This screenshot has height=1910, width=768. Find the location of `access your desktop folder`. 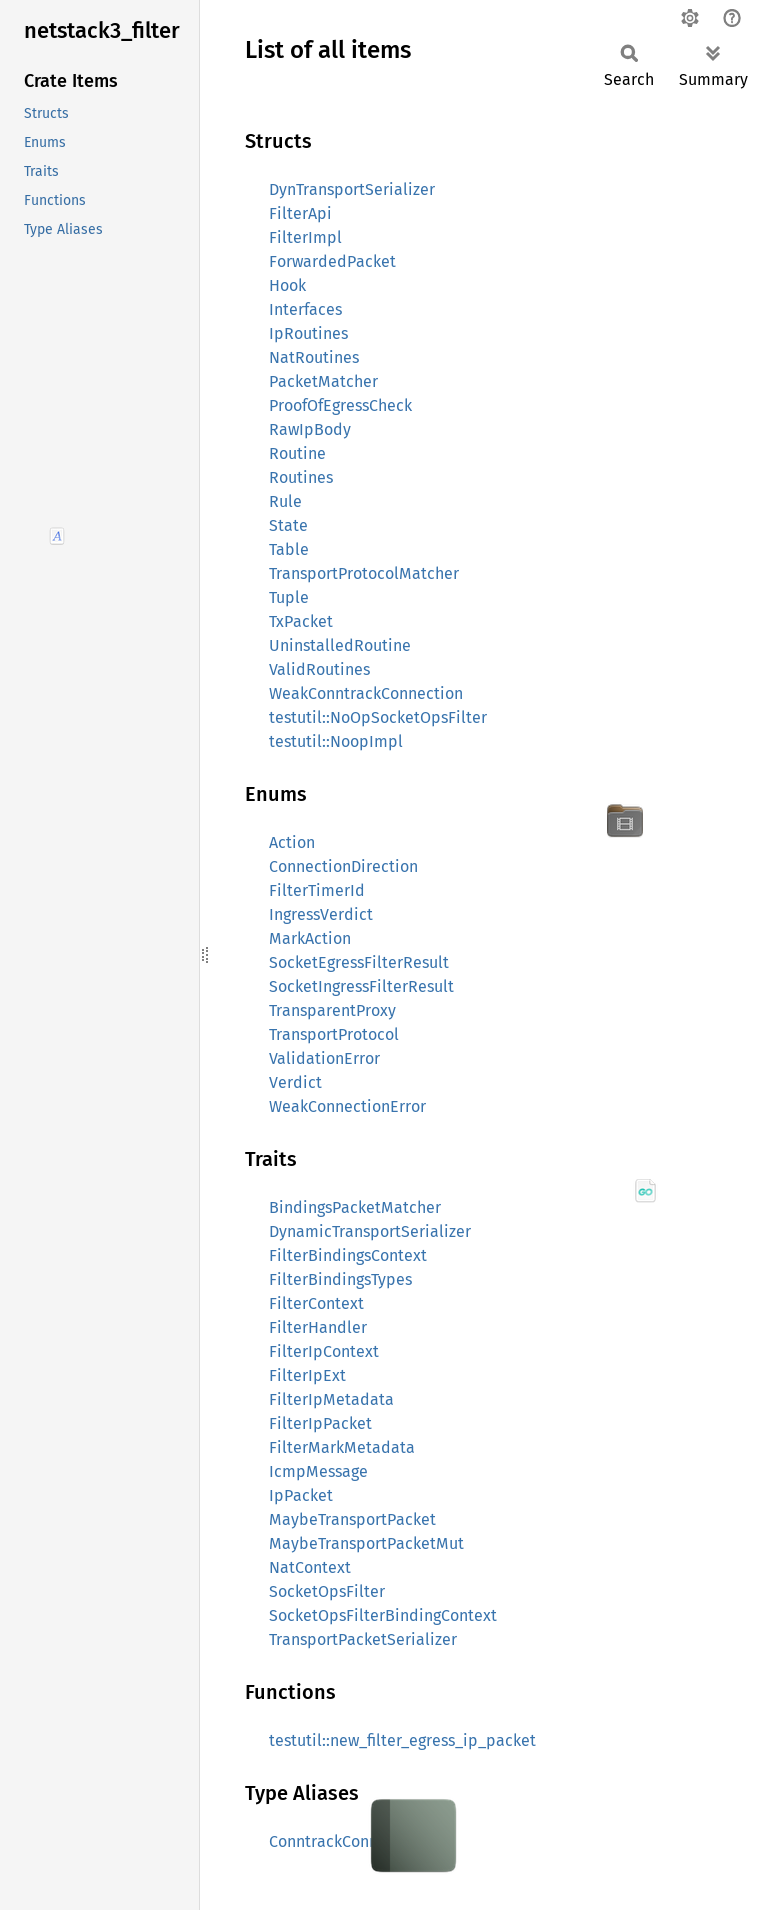

access your desktop folder is located at coordinates (413, 1832).